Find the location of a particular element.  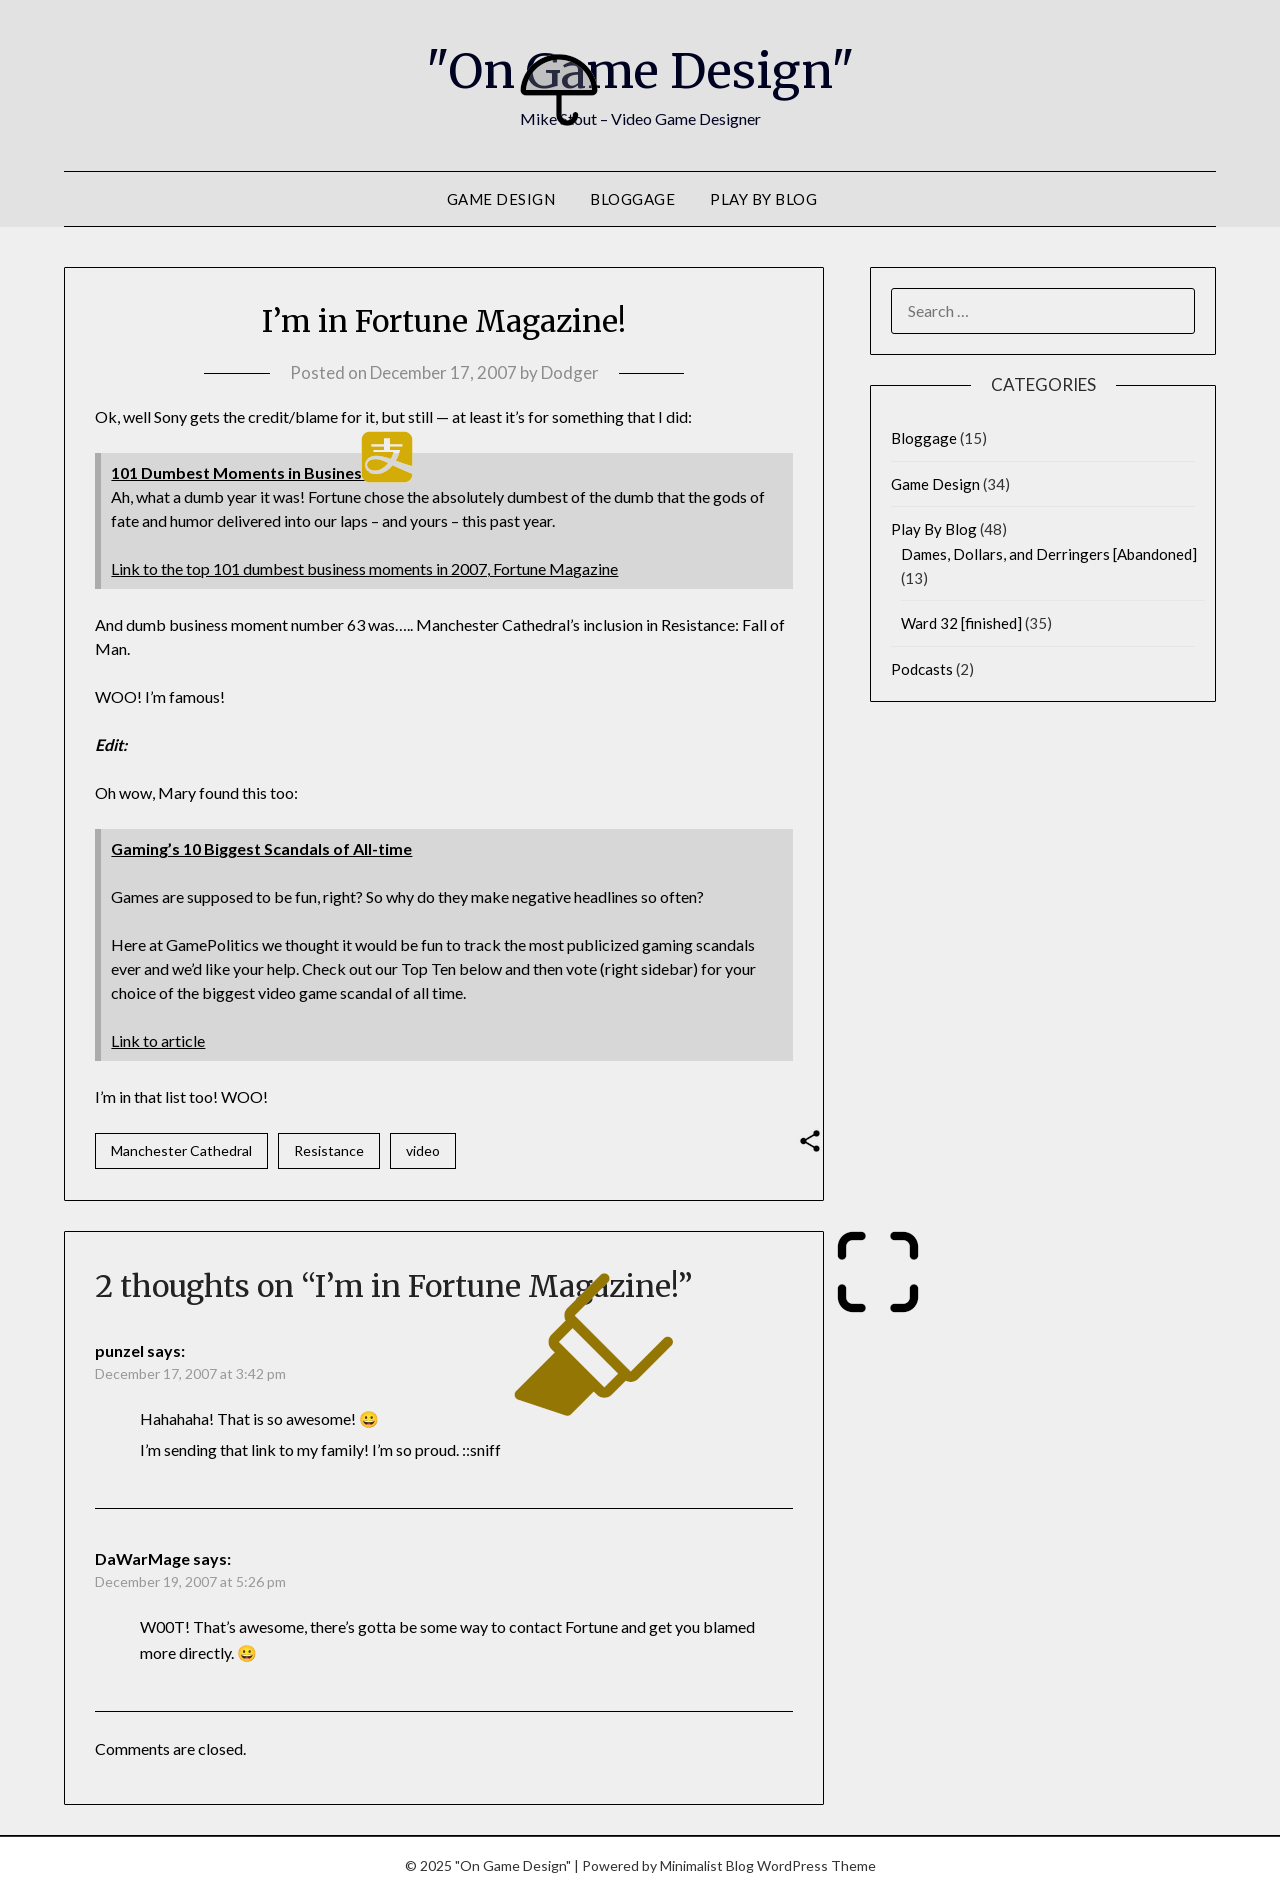

highlight or mark selected text is located at coordinates (588, 1352).